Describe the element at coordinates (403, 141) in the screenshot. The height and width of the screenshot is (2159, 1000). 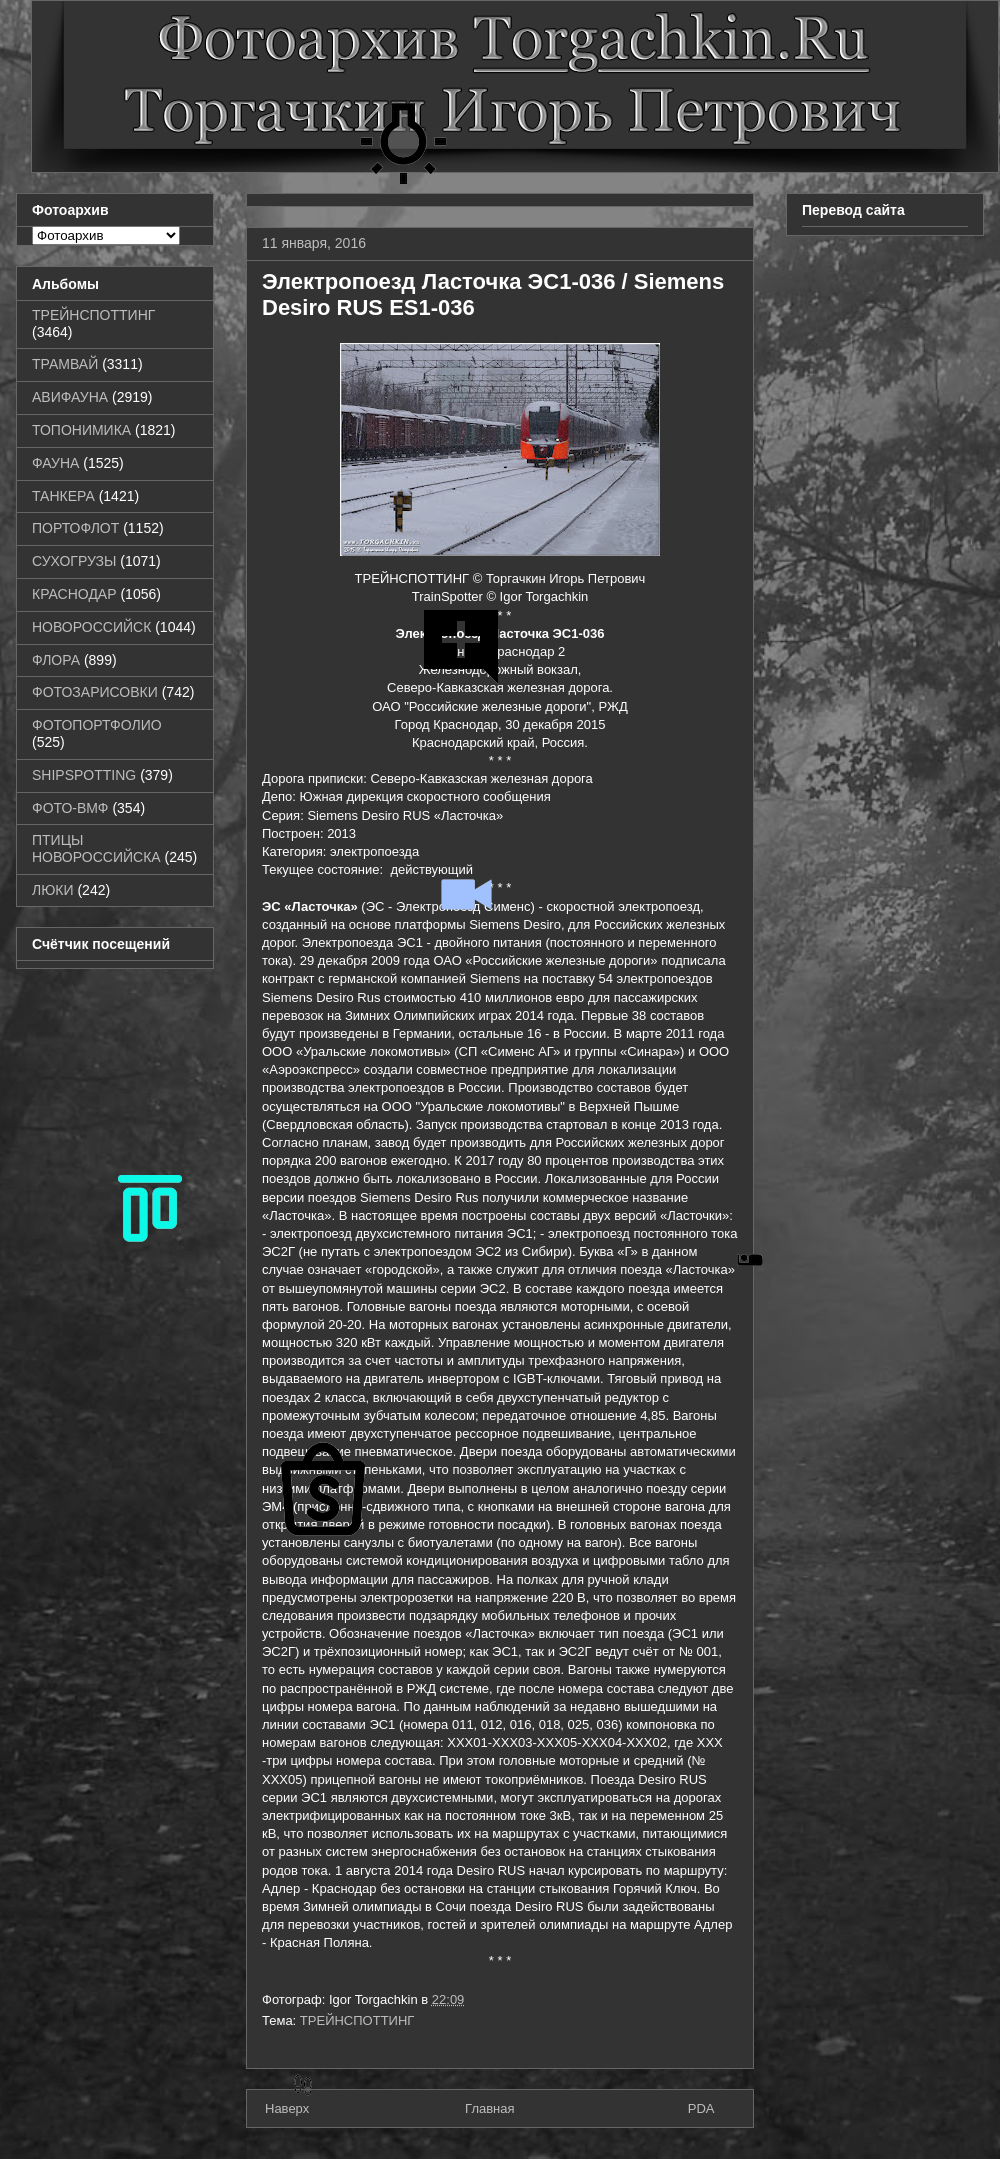
I see `adjust incandescent light settings` at that location.